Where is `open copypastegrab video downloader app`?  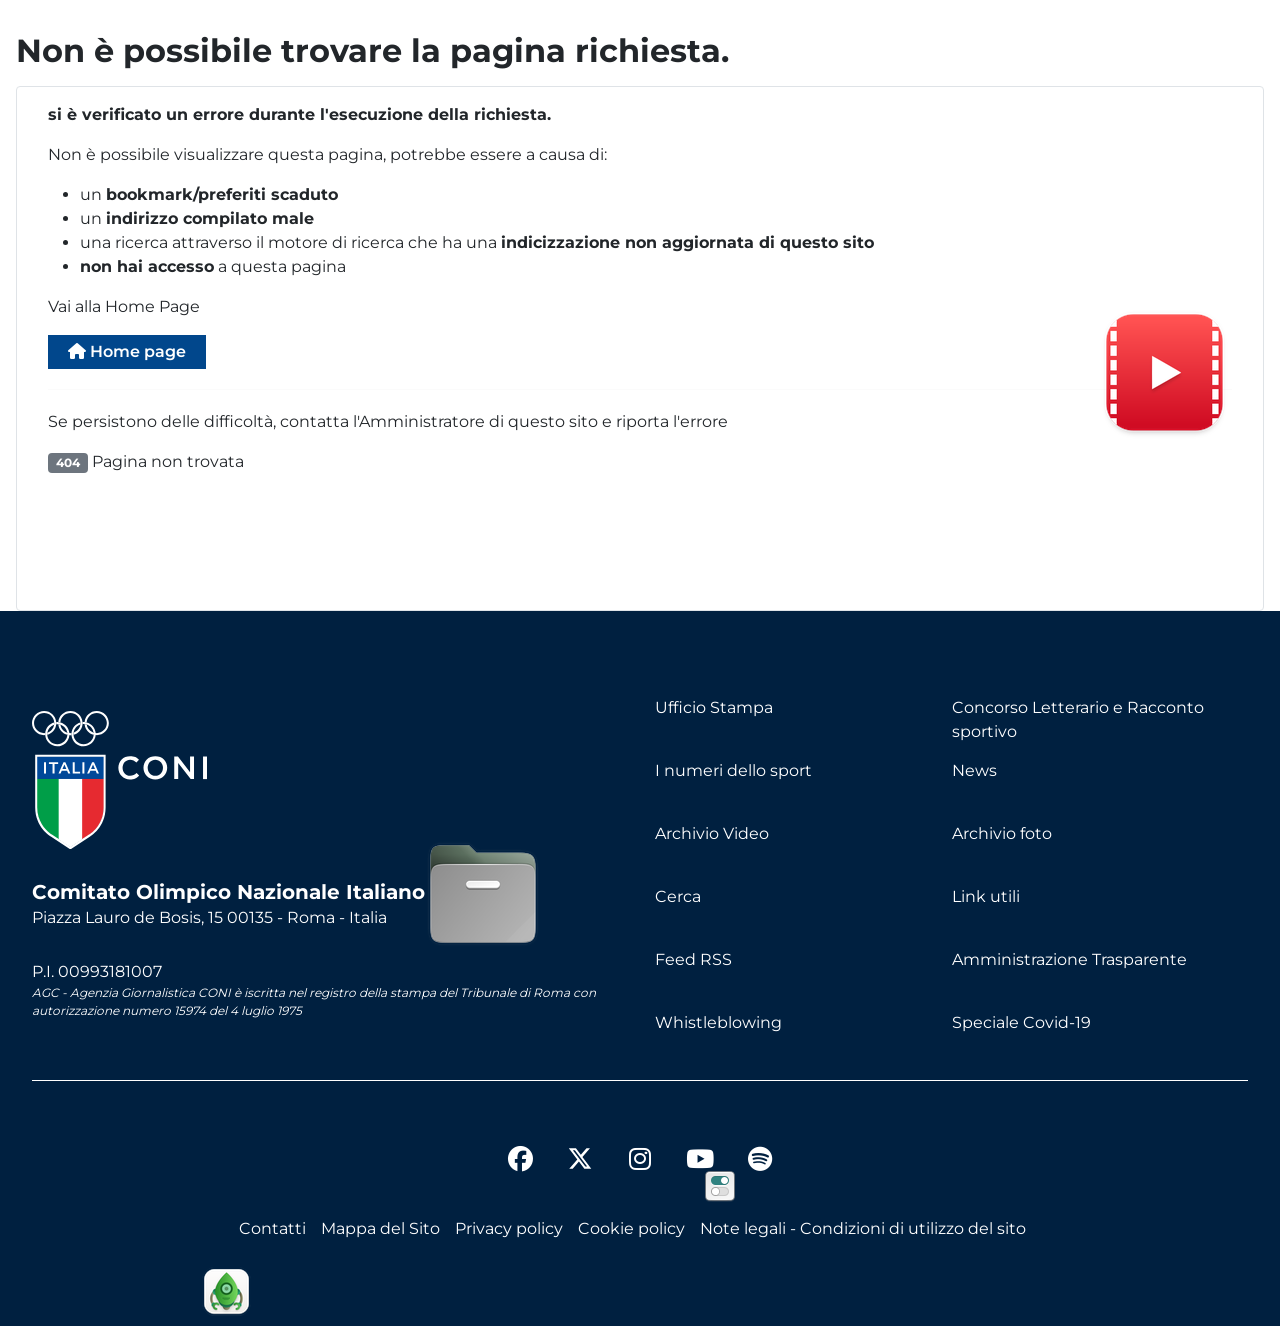
open copypastegrab video downloader app is located at coordinates (1164, 372).